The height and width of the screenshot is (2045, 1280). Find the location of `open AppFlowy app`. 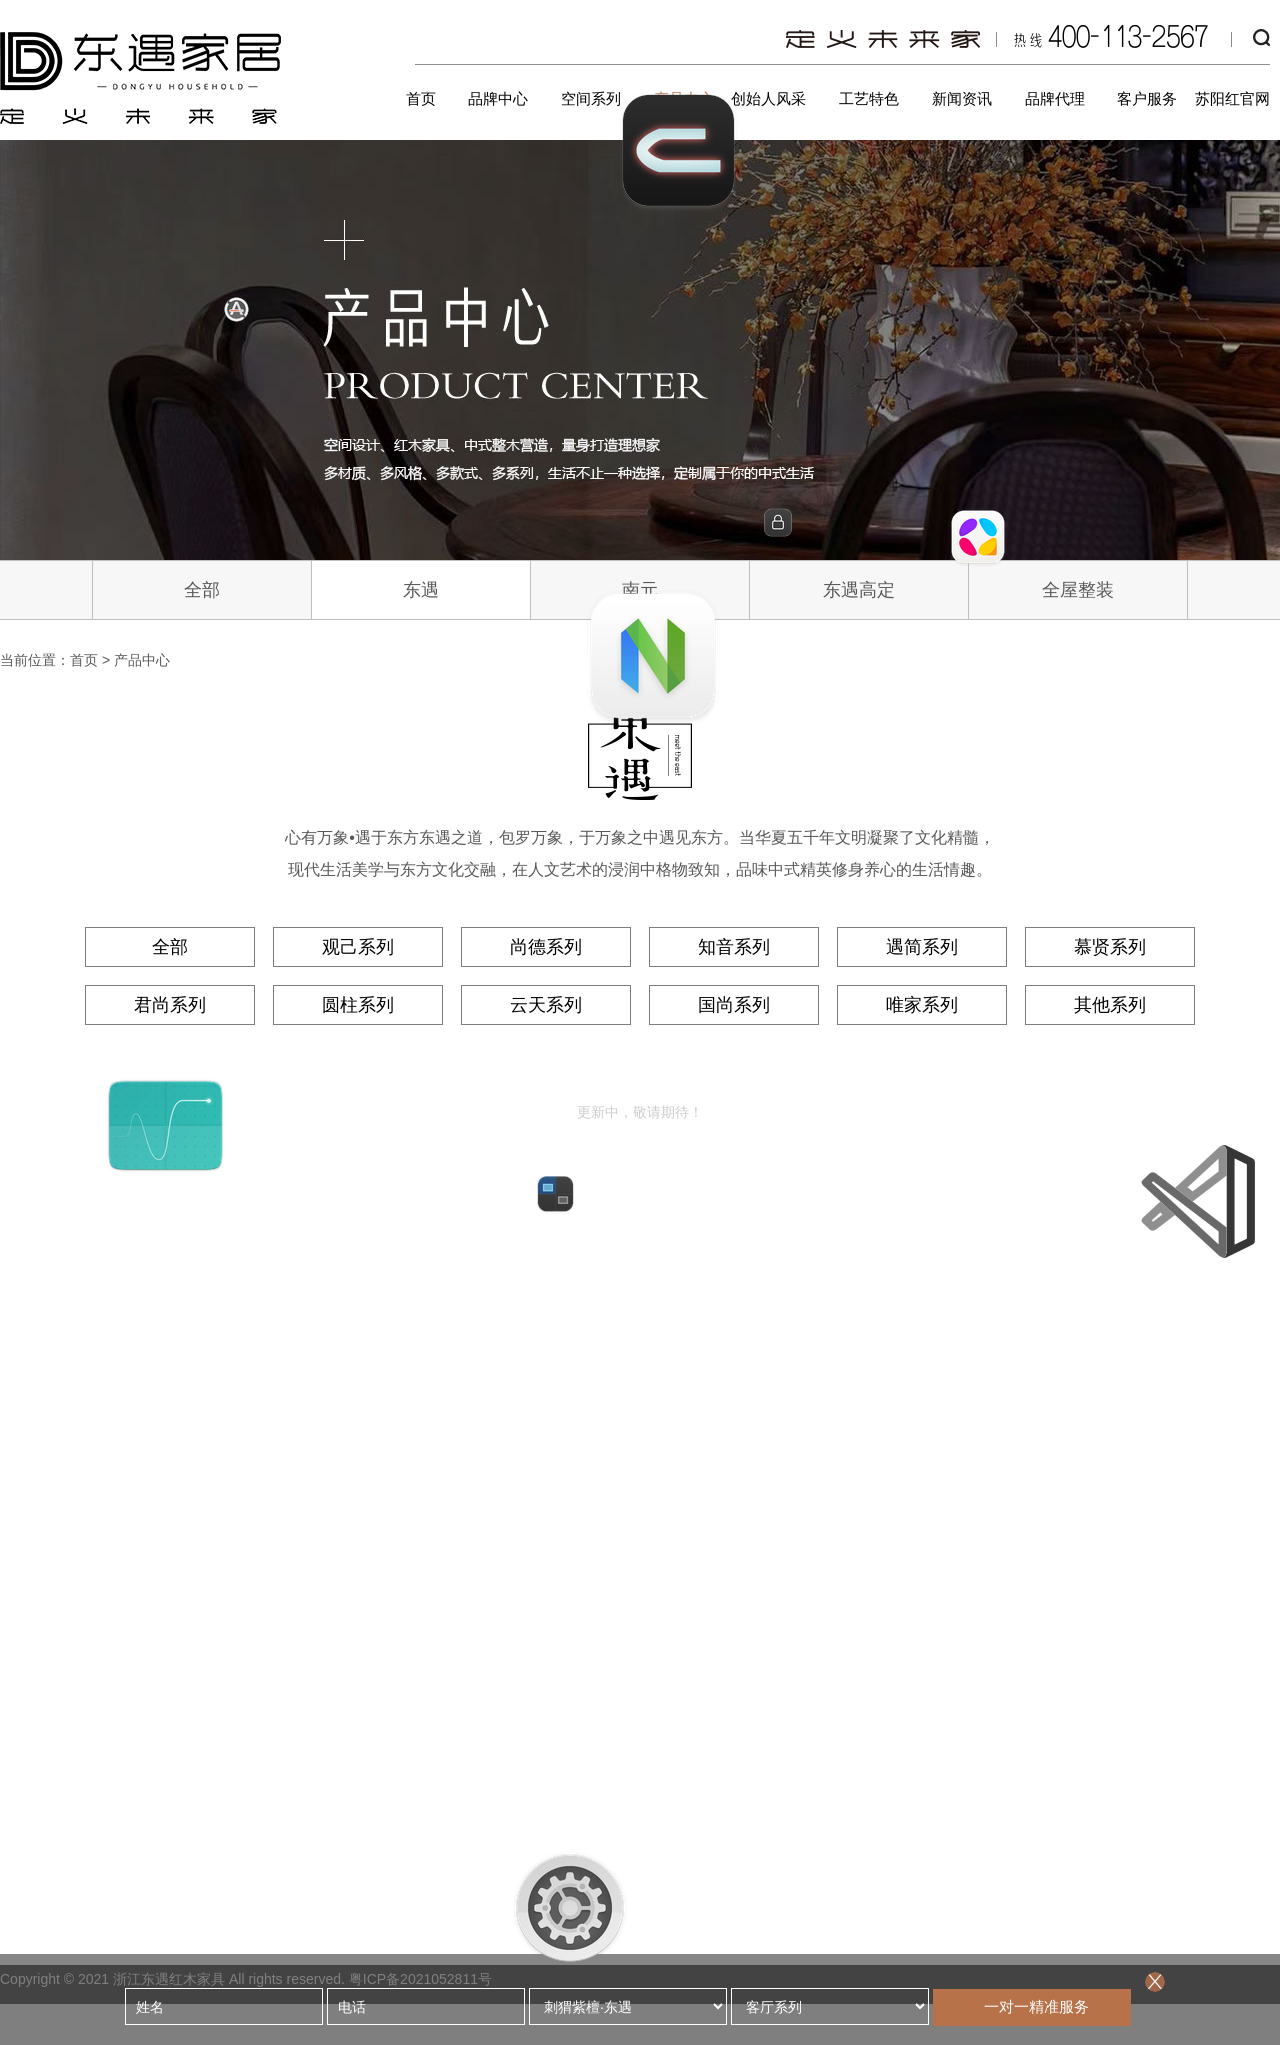

open AppFlowy app is located at coordinates (978, 537).